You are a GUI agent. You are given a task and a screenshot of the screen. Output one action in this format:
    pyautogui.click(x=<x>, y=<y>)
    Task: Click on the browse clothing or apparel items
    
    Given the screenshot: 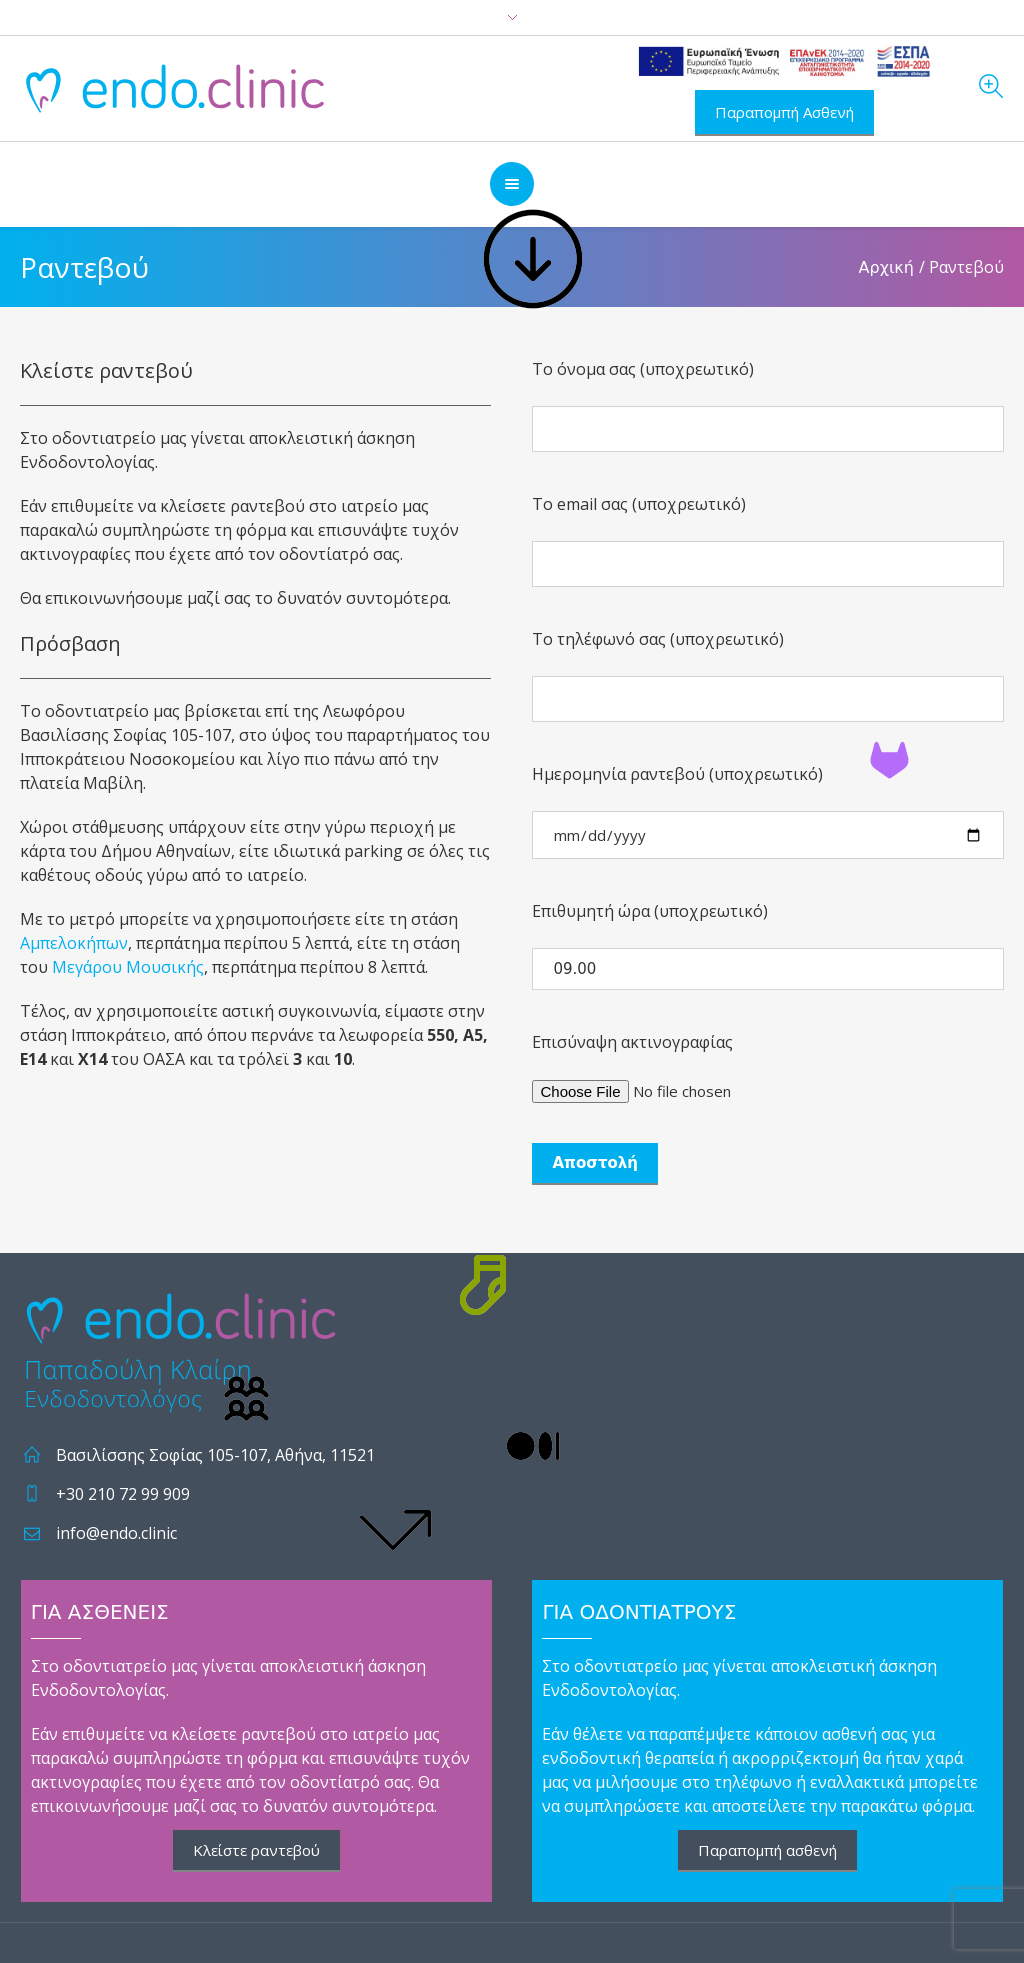 What is the action you would take?
    pyautogui.click(x=485, y=1284)
    